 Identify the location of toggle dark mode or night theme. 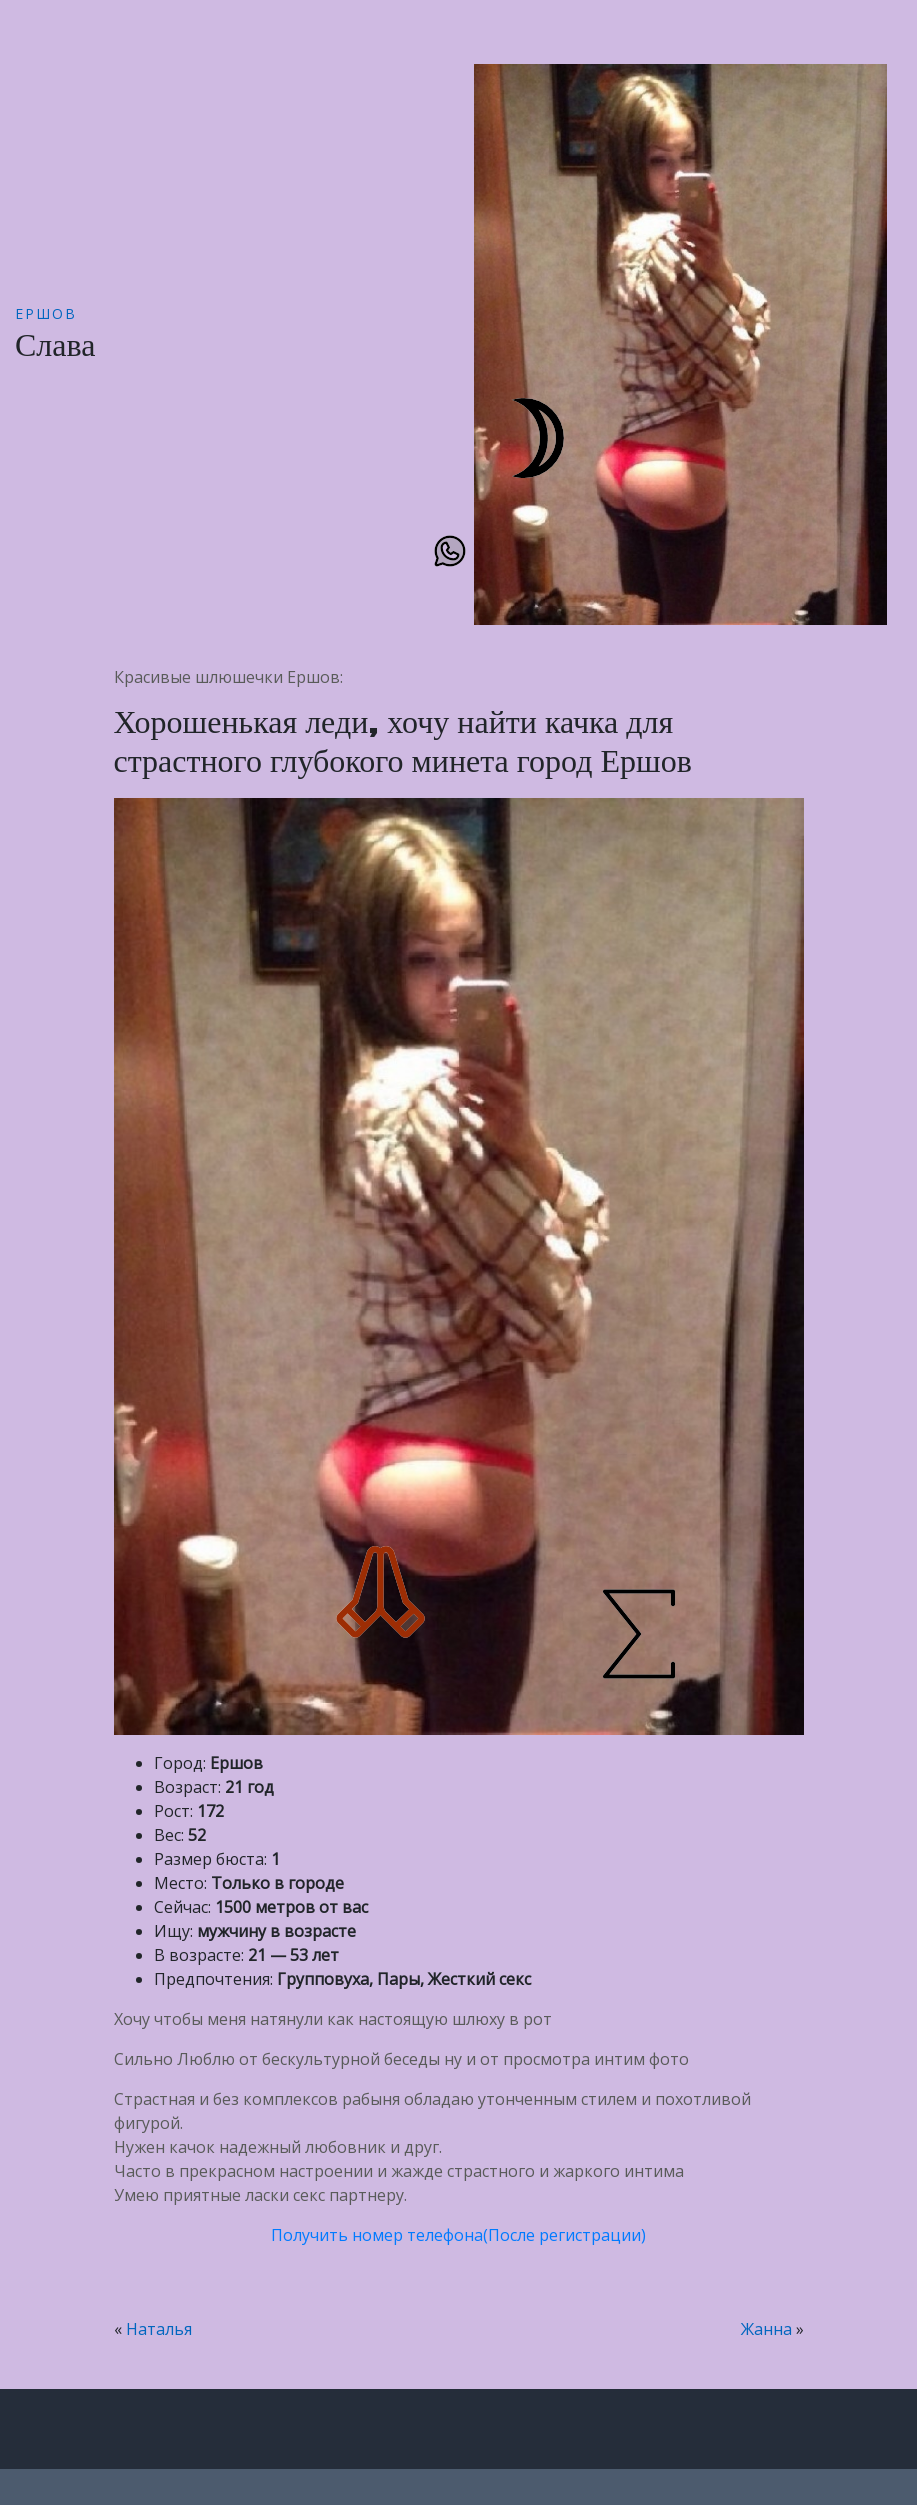
(536, 438).